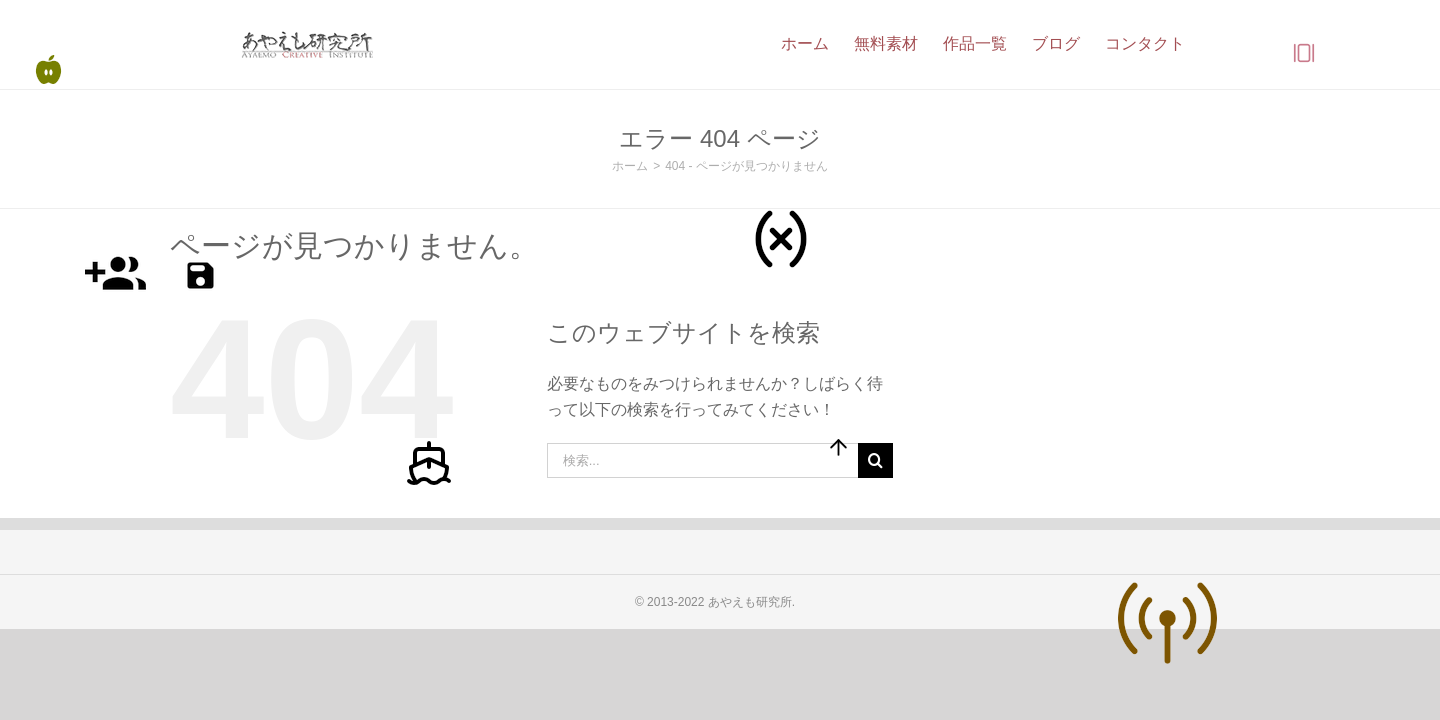  I want to click on browse images in horizontal gallery view, so click(1304, 53).